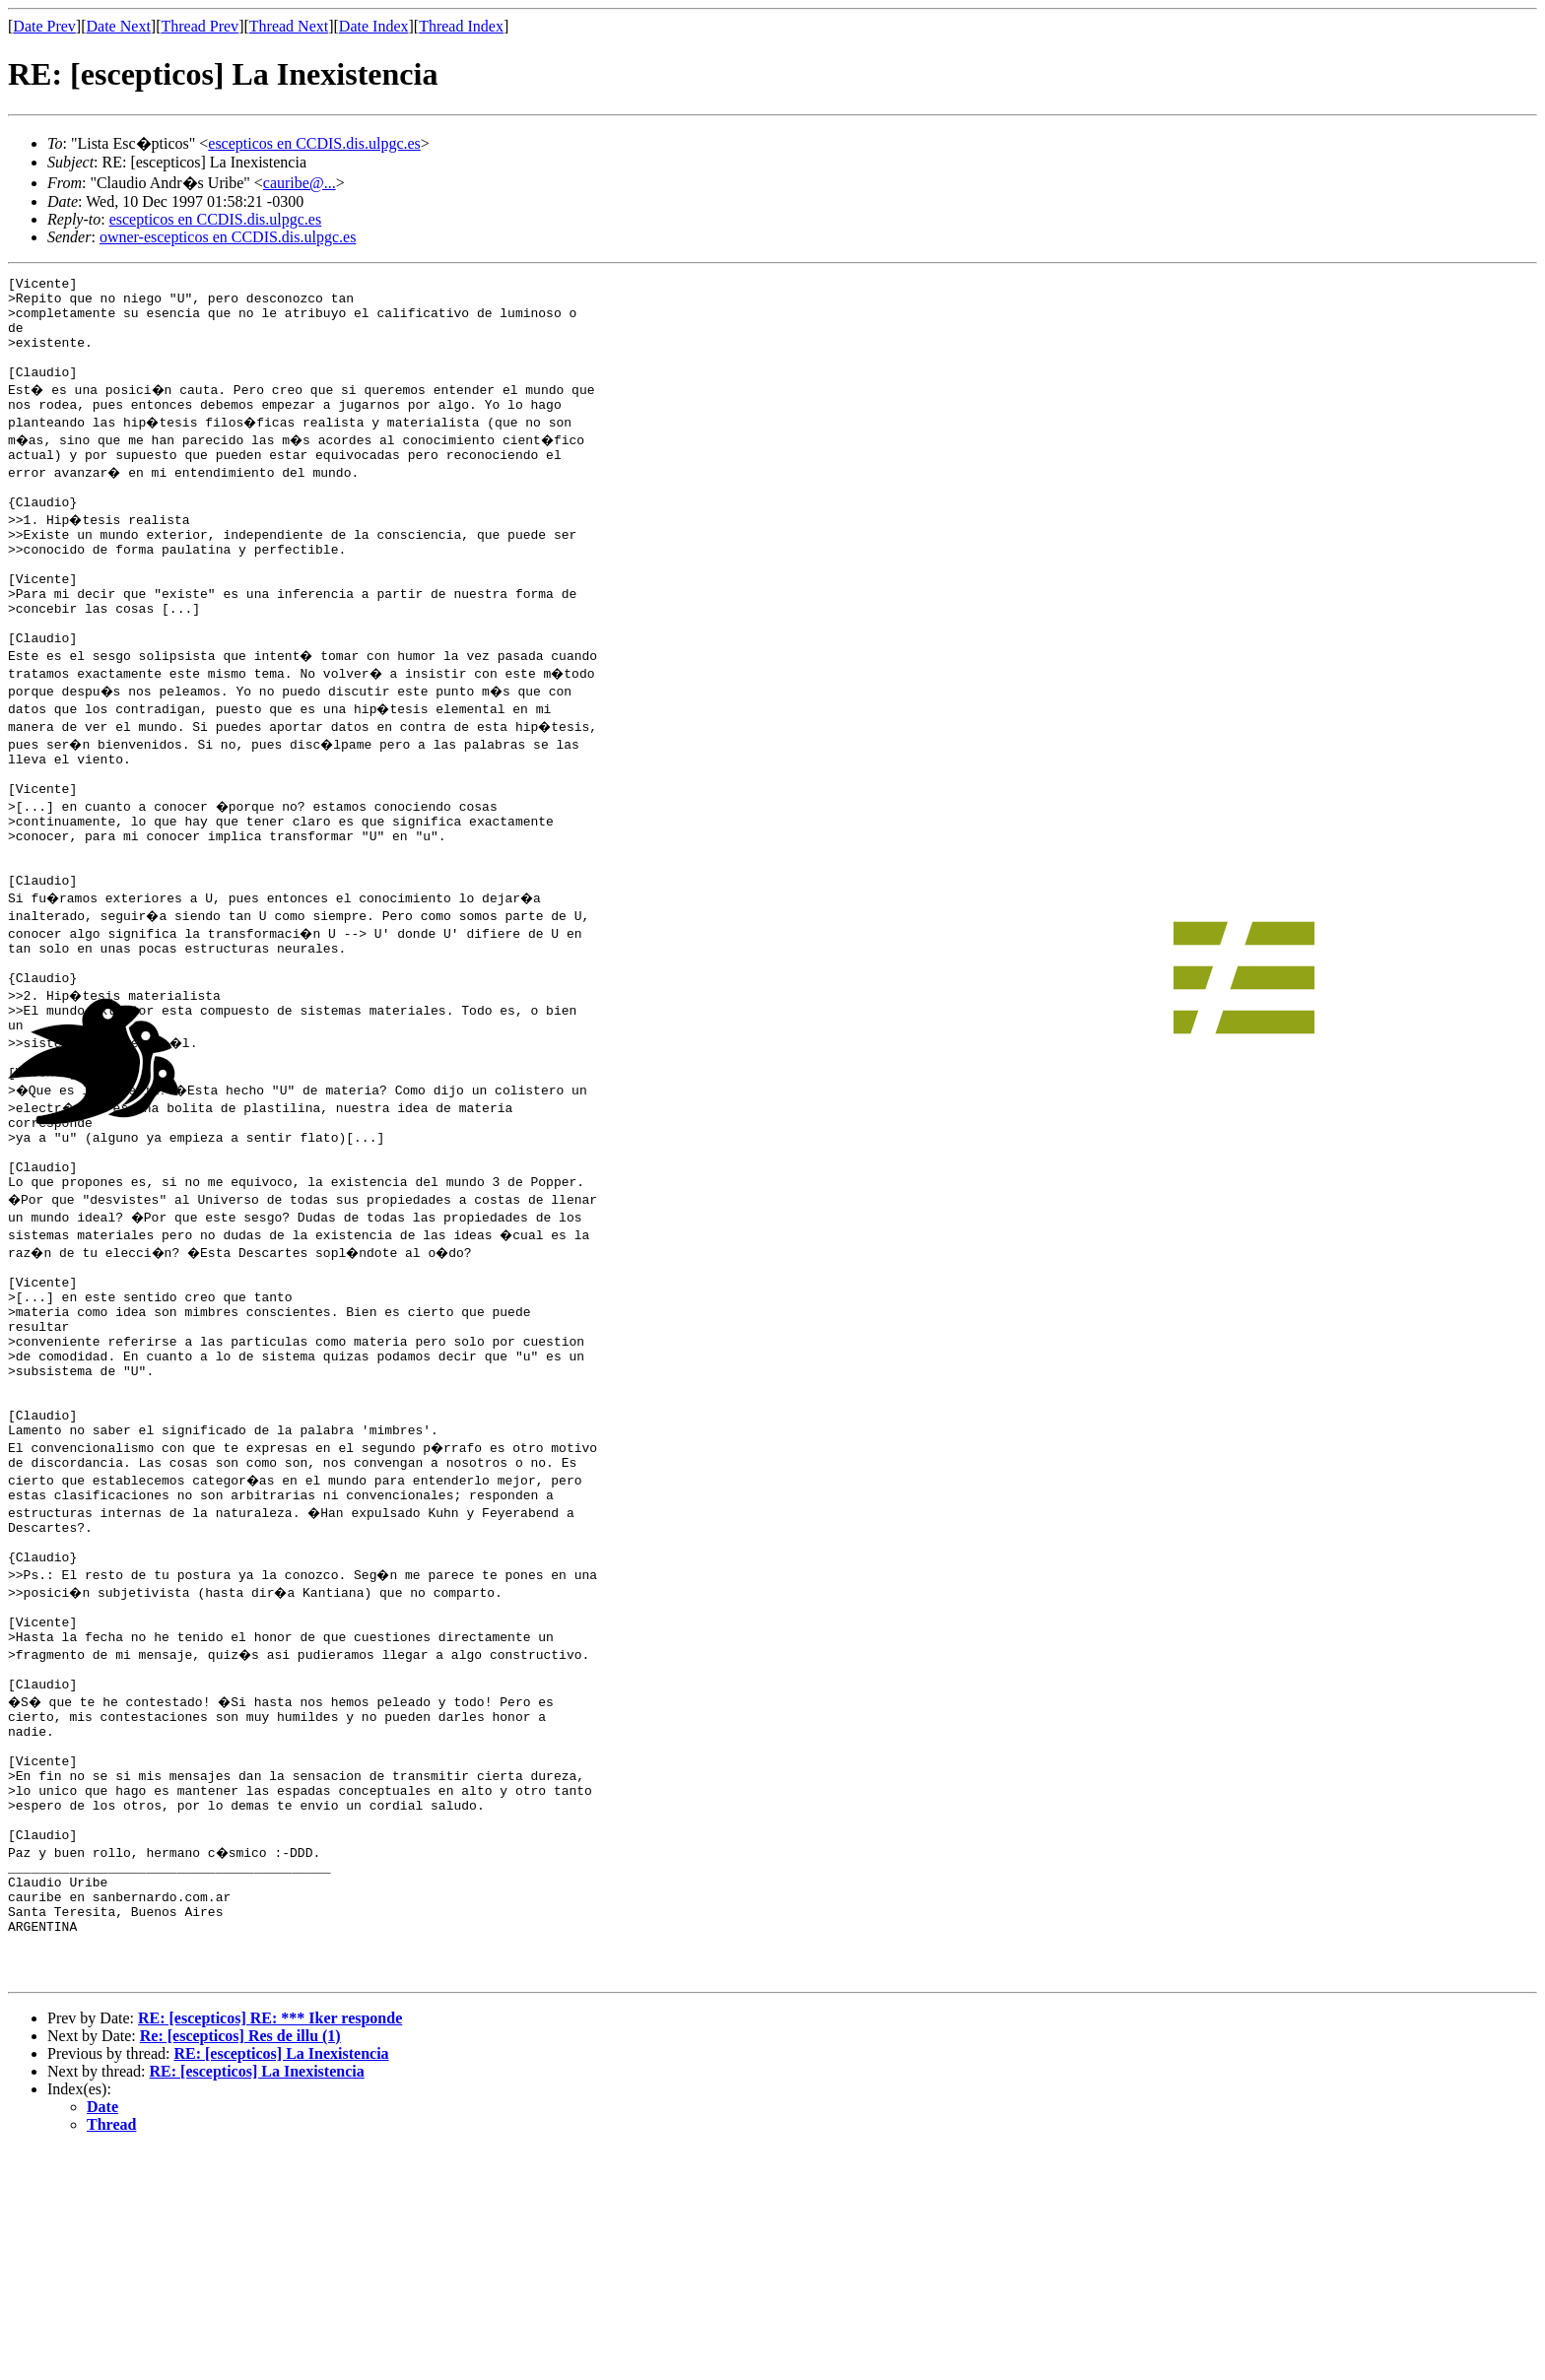  Describe the element at coordinates (93, 1061) in the screenshot. I see `bevy game engine logo` at that location.